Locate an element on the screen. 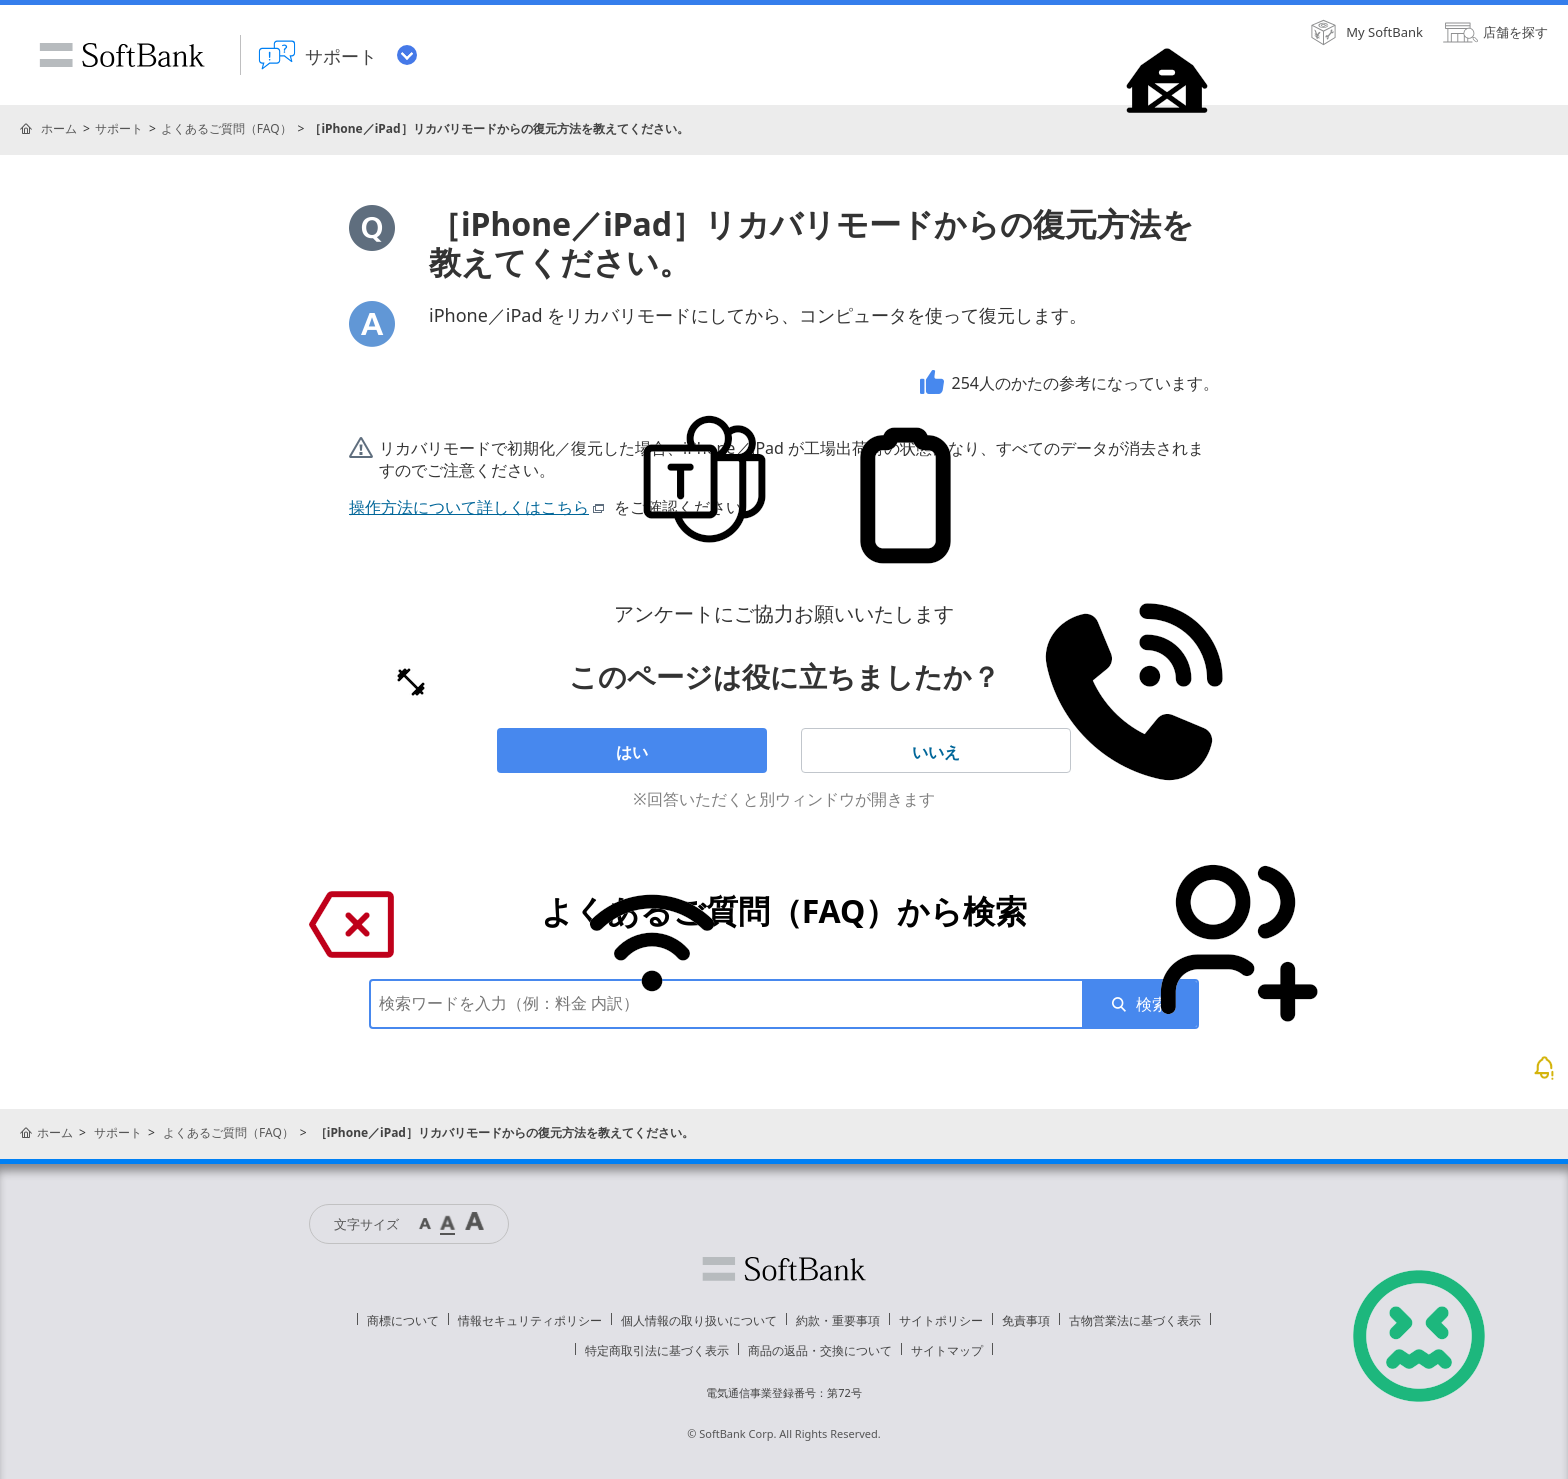  notification alert requiring attention is located at coordinates (1544, 1067).